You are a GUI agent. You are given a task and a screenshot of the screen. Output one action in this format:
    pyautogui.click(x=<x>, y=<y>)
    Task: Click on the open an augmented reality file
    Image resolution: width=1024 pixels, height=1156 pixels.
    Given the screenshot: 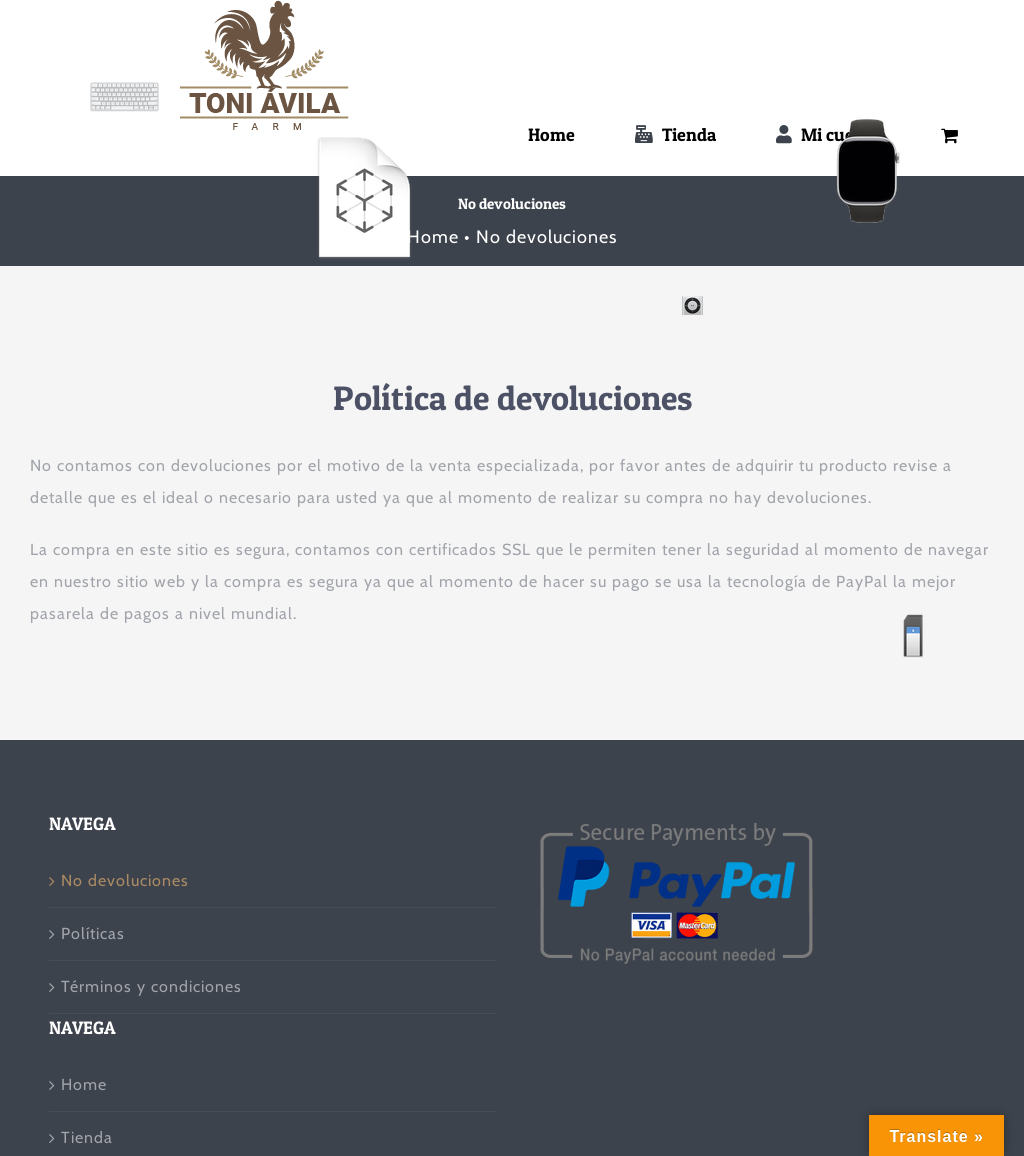 What is the action you would take?
    pyautogui.click(x=364, y=200)
    